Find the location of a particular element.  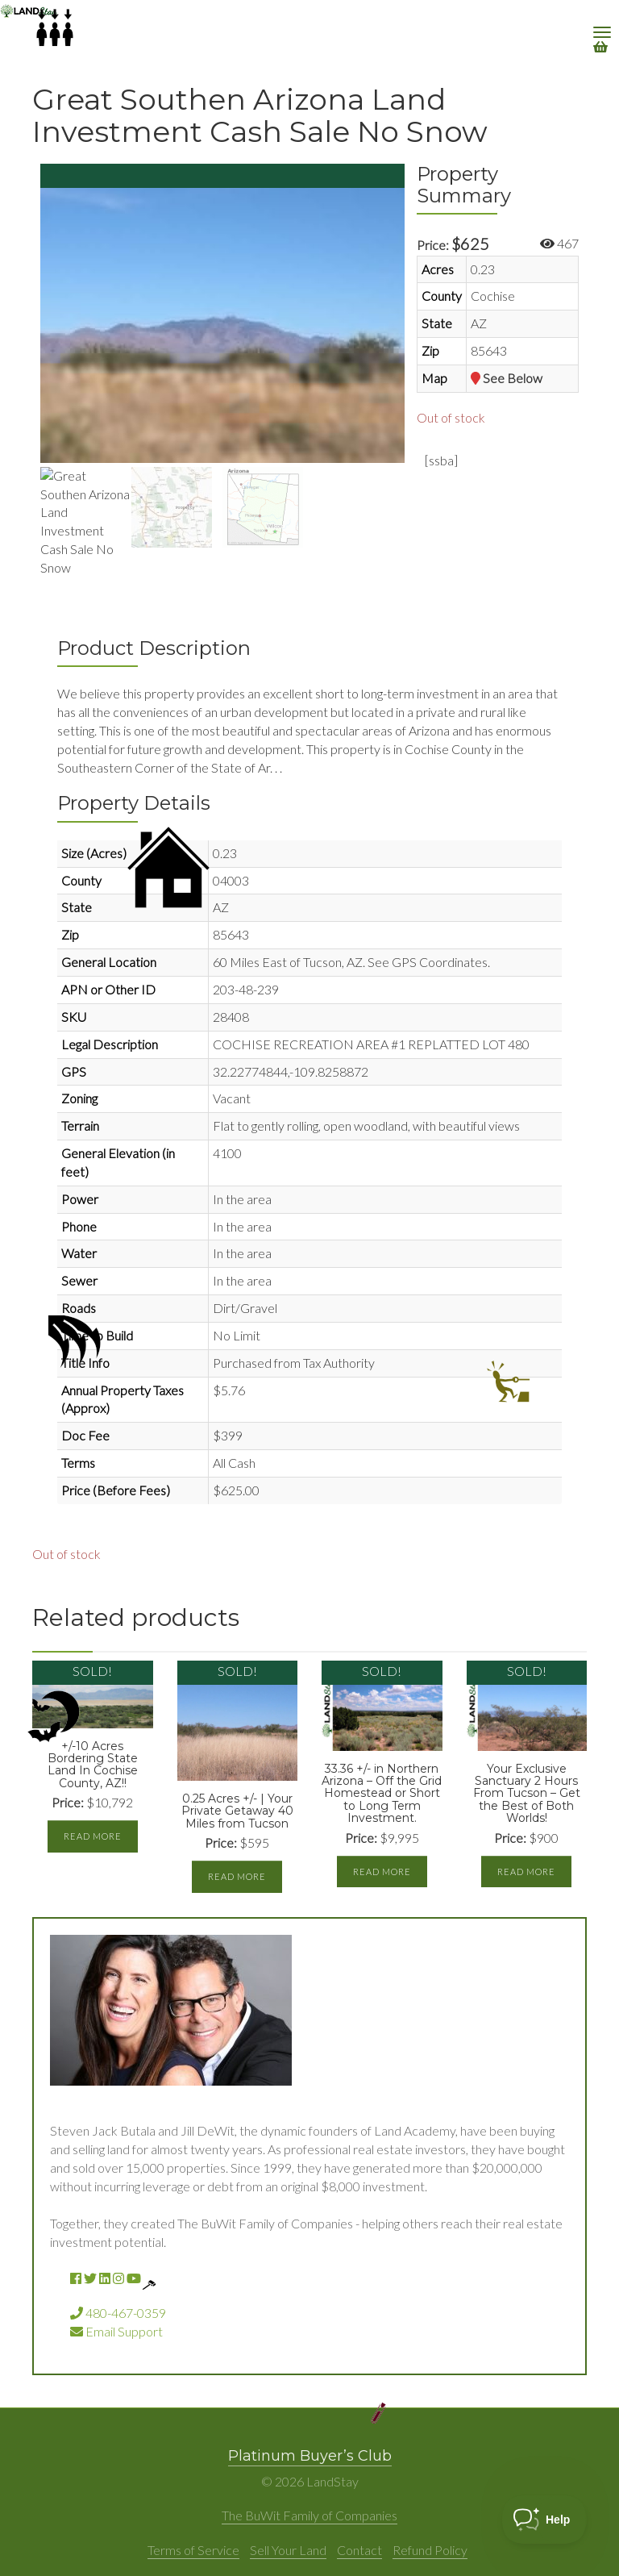

navigate to home screen is located at coordinates (168, 868).